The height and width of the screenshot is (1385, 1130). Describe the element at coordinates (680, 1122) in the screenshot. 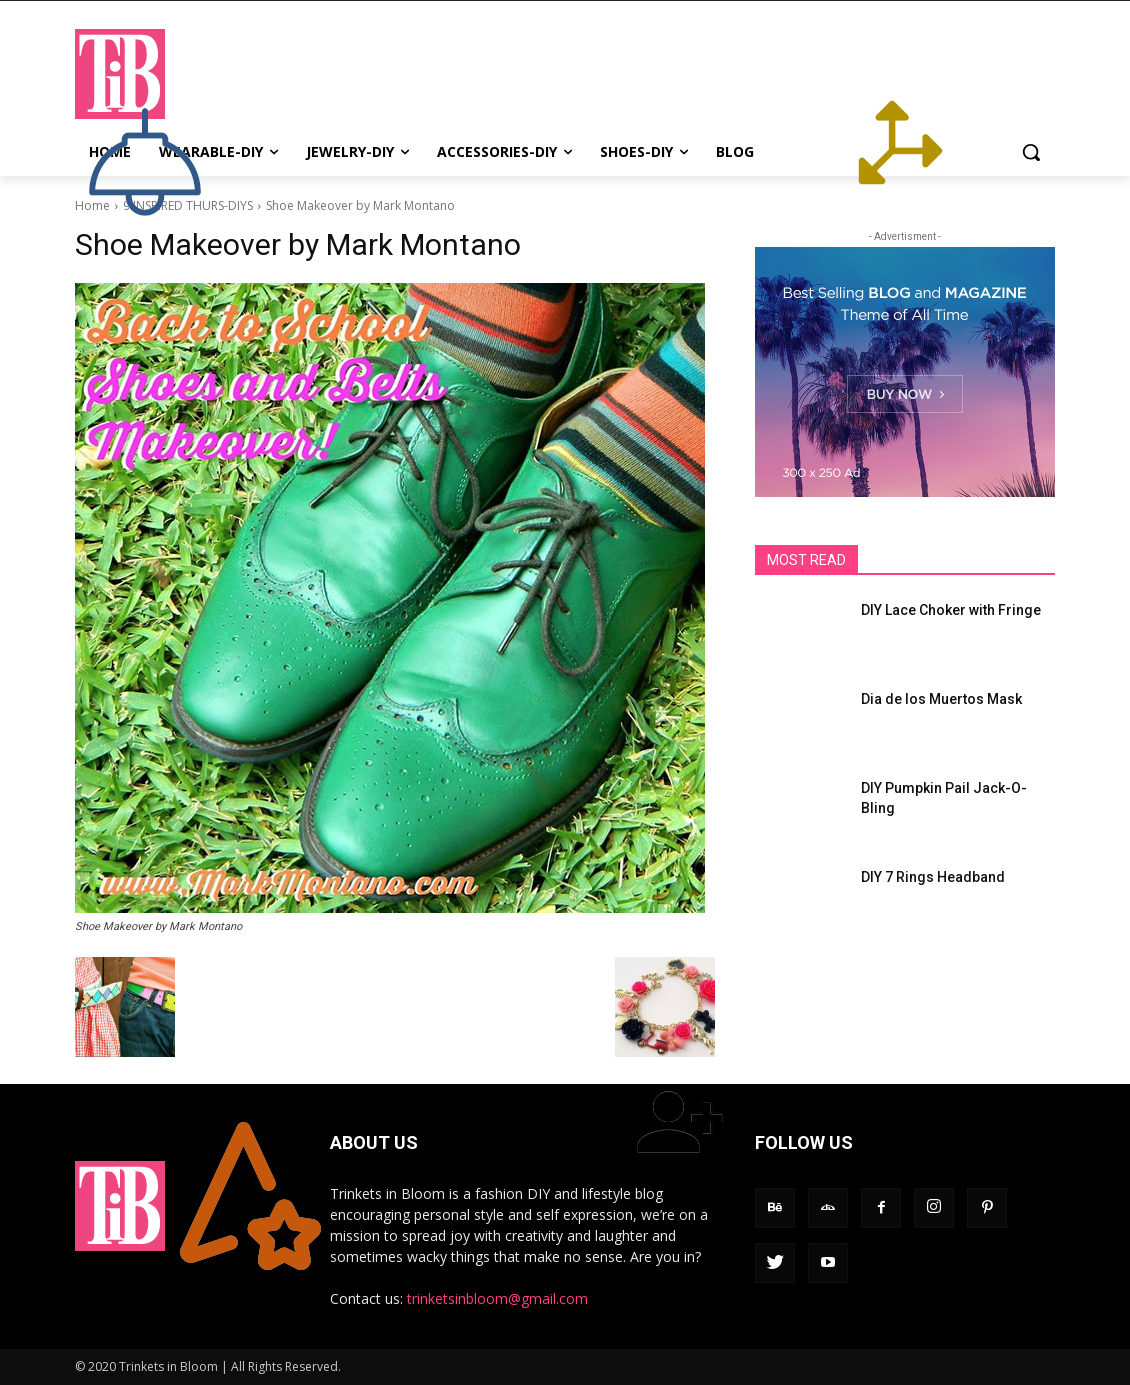

I see `add a new contact or friend` at that location.